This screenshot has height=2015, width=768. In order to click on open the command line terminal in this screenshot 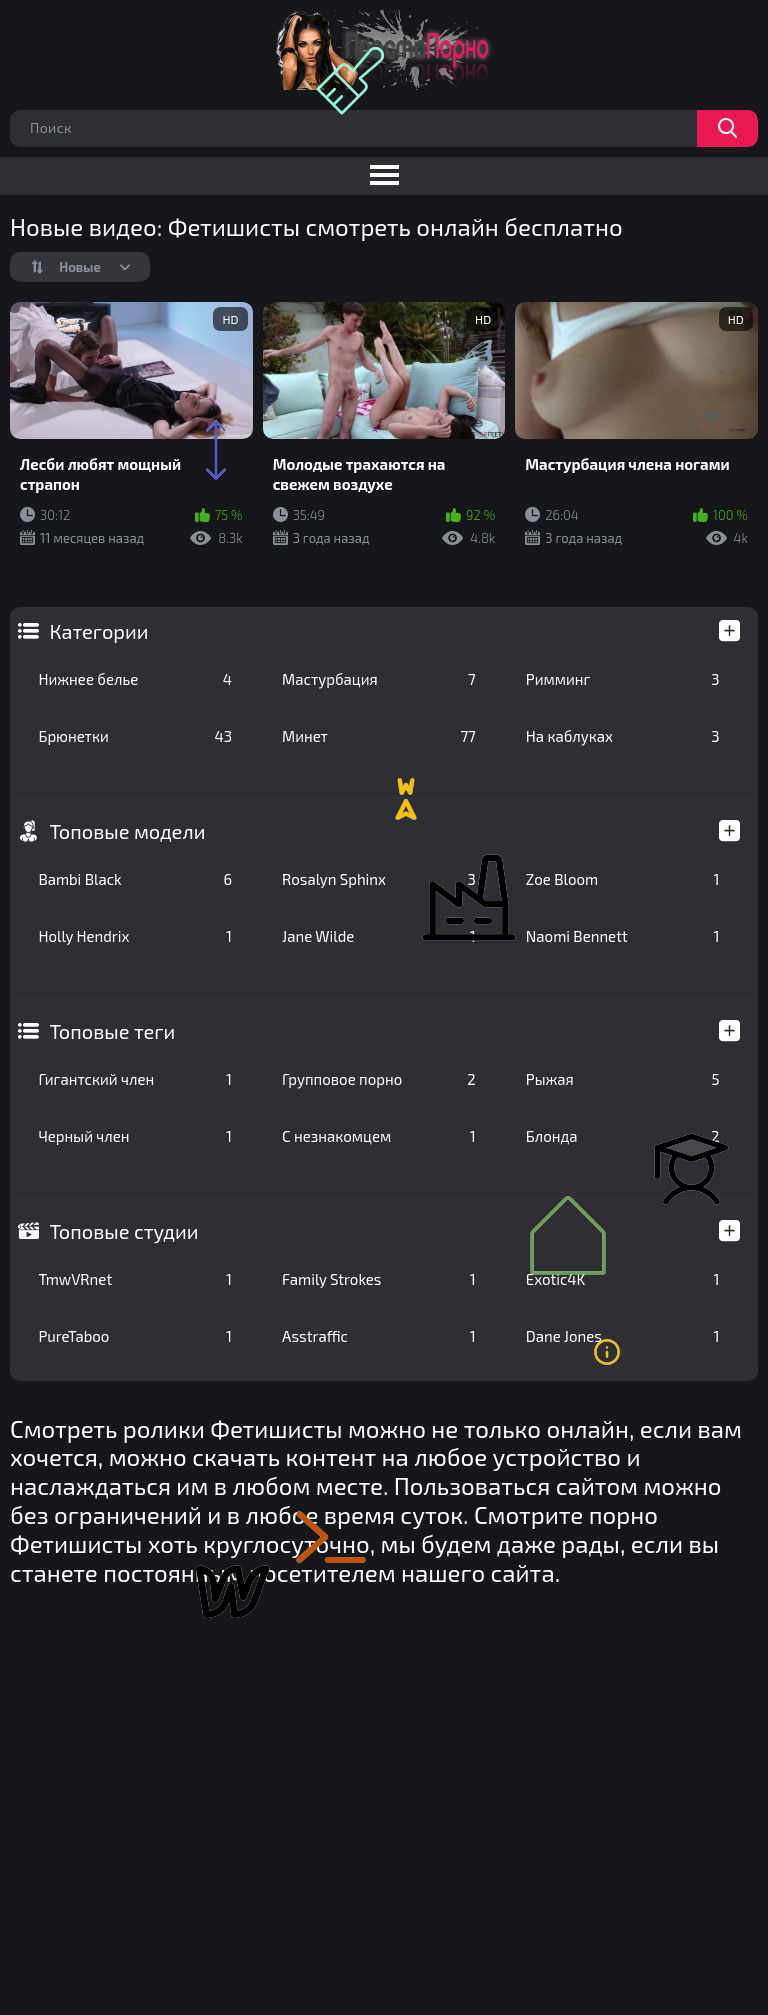, I will do `click(331, 1537)`.